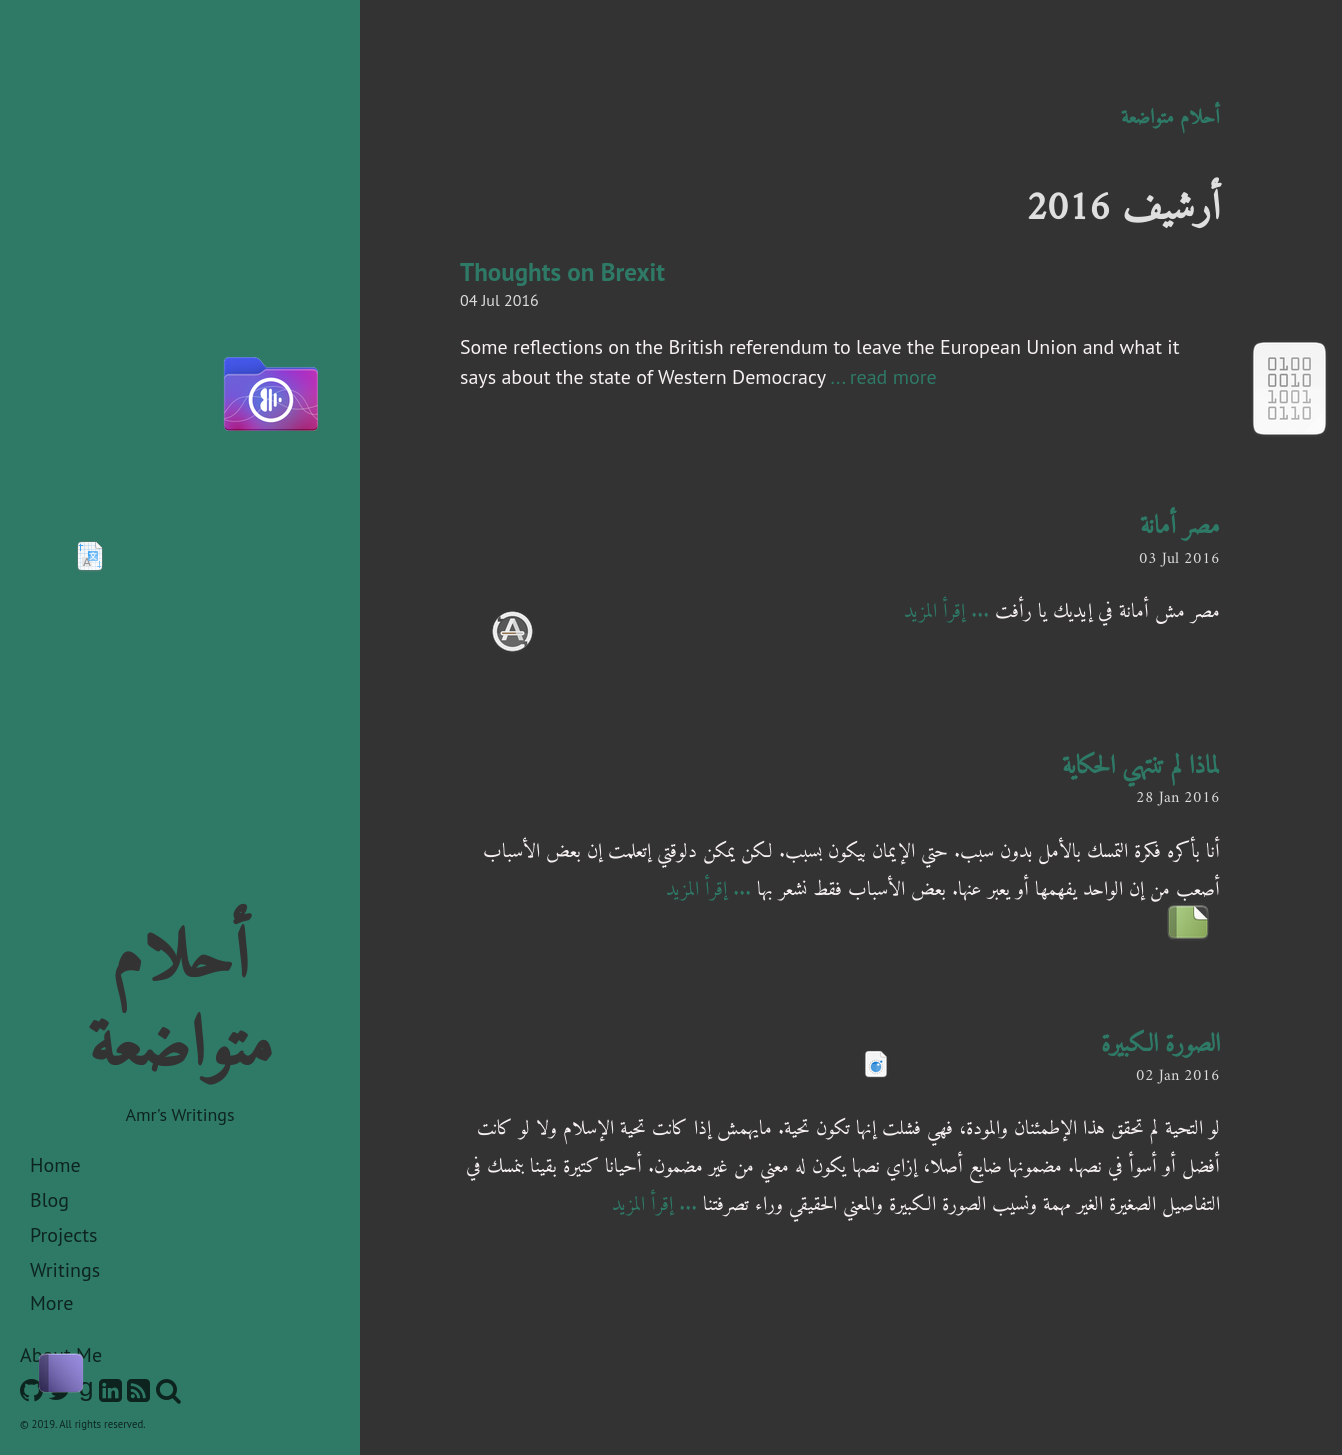  Describe the element at coordinates (1289, 388) in the screenshot. I see `indicates a Windows executable or downloadable program file` at that location.